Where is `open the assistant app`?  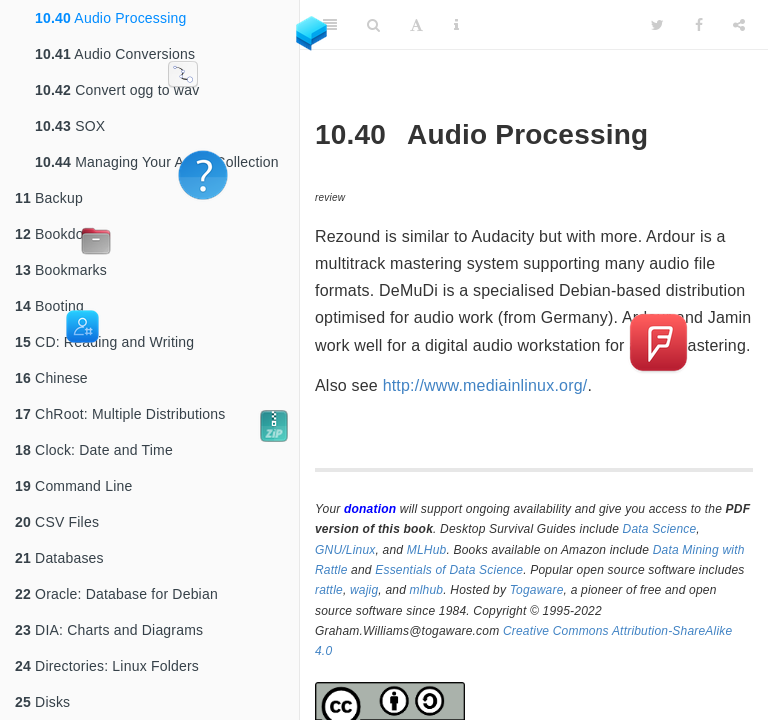 open the assistant app is located at coordinates (311, 33).